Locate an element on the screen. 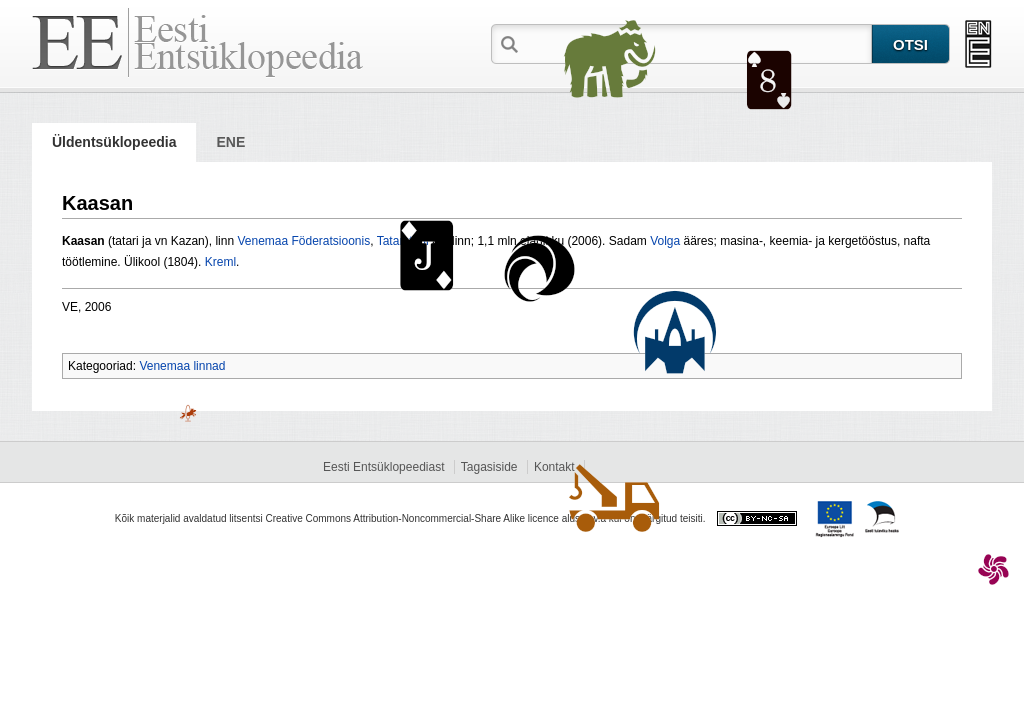  prehistoric or ice age themed game category is located at coordinates (609, 58).